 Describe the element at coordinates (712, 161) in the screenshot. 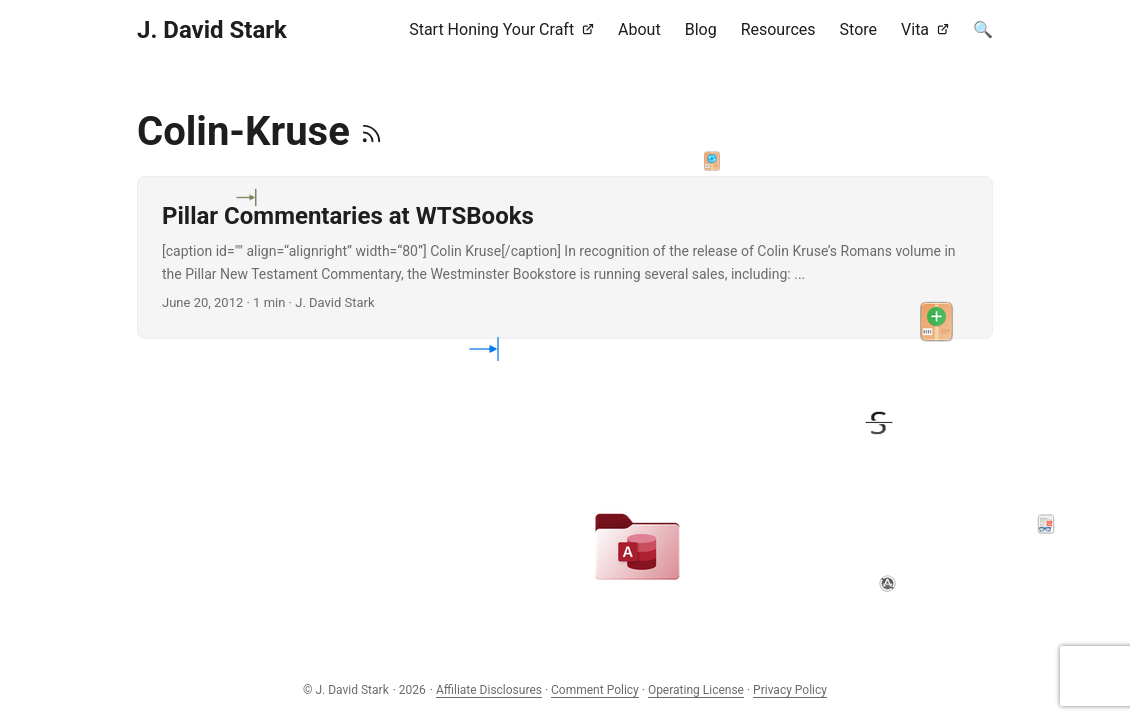

I see `system package upgrade available` at that location.